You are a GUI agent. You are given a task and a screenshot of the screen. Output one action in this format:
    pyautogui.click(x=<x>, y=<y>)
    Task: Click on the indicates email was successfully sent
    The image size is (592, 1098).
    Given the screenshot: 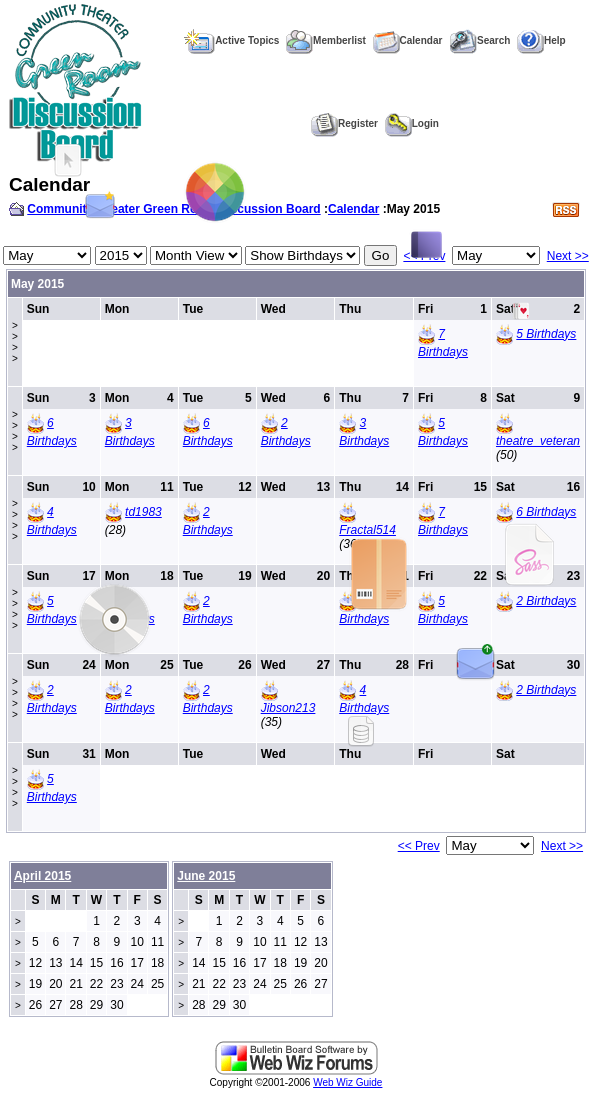 What is the action you would take?
    pyautogui.click(x=475, y=663)
    